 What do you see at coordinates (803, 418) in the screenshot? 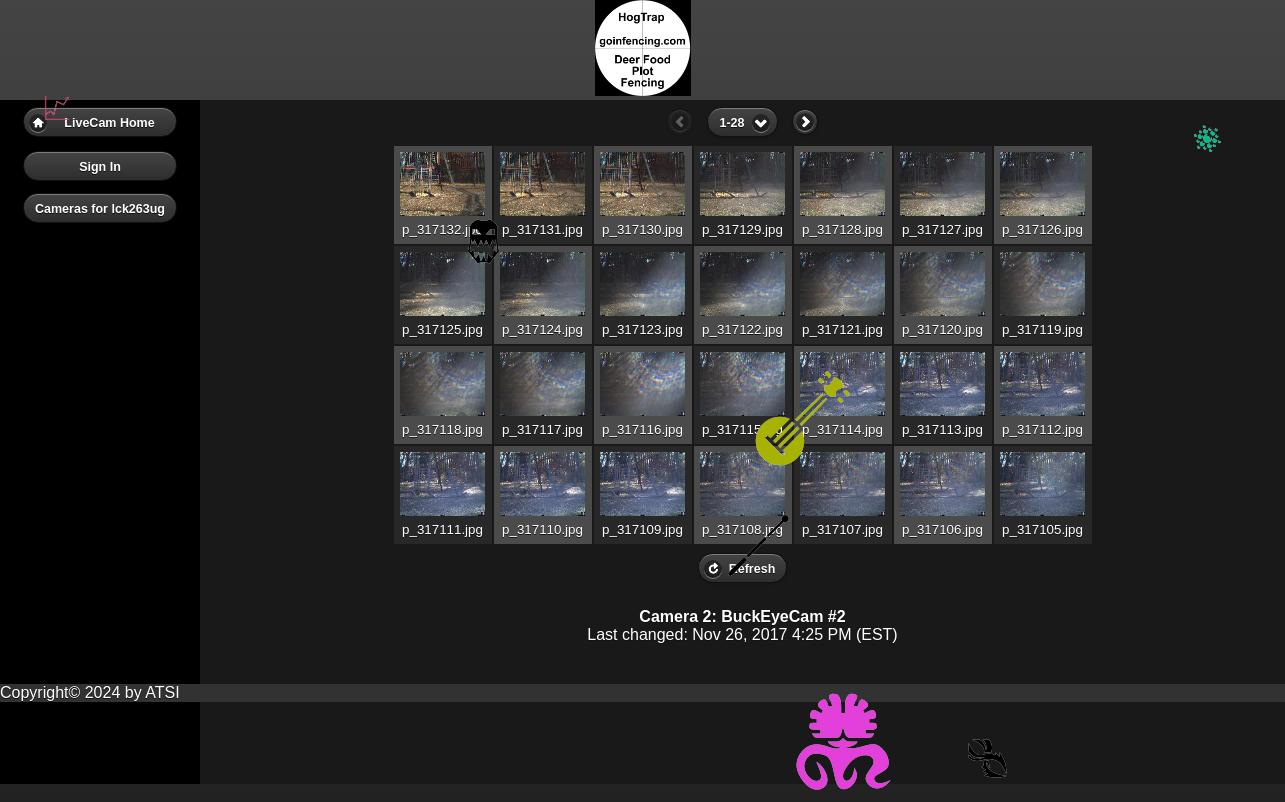
I see `access banjo or folk music content` at bounding box center [803, 418].